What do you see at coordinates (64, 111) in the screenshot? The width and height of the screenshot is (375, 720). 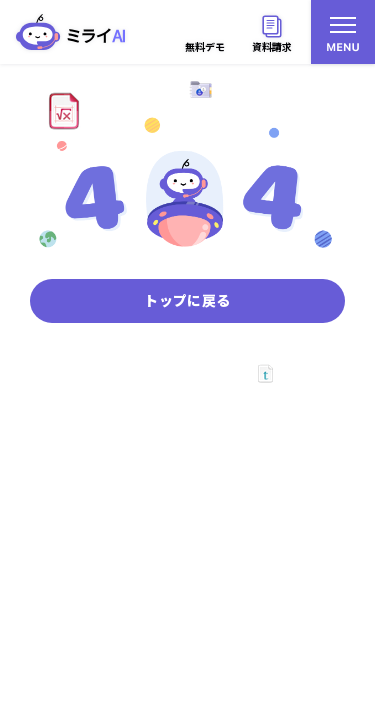 I see `a libreoffice math formula file` at bounding box center [64, 111].